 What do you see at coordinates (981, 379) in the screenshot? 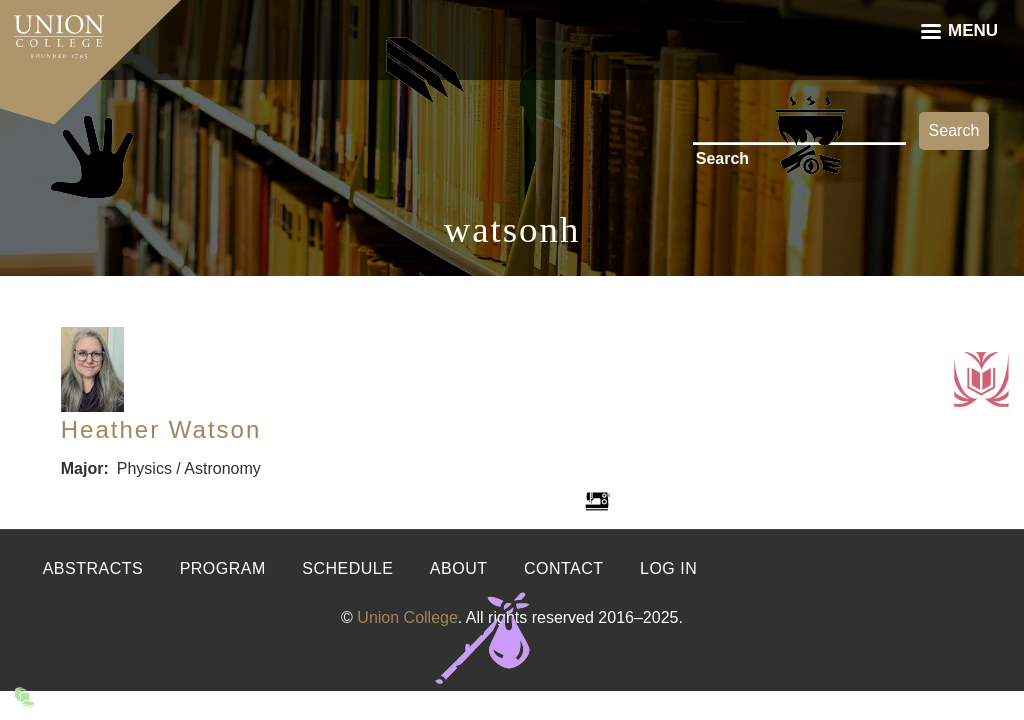
I see `access magical spellbook or grimoire` at bounding box center [981, 379].